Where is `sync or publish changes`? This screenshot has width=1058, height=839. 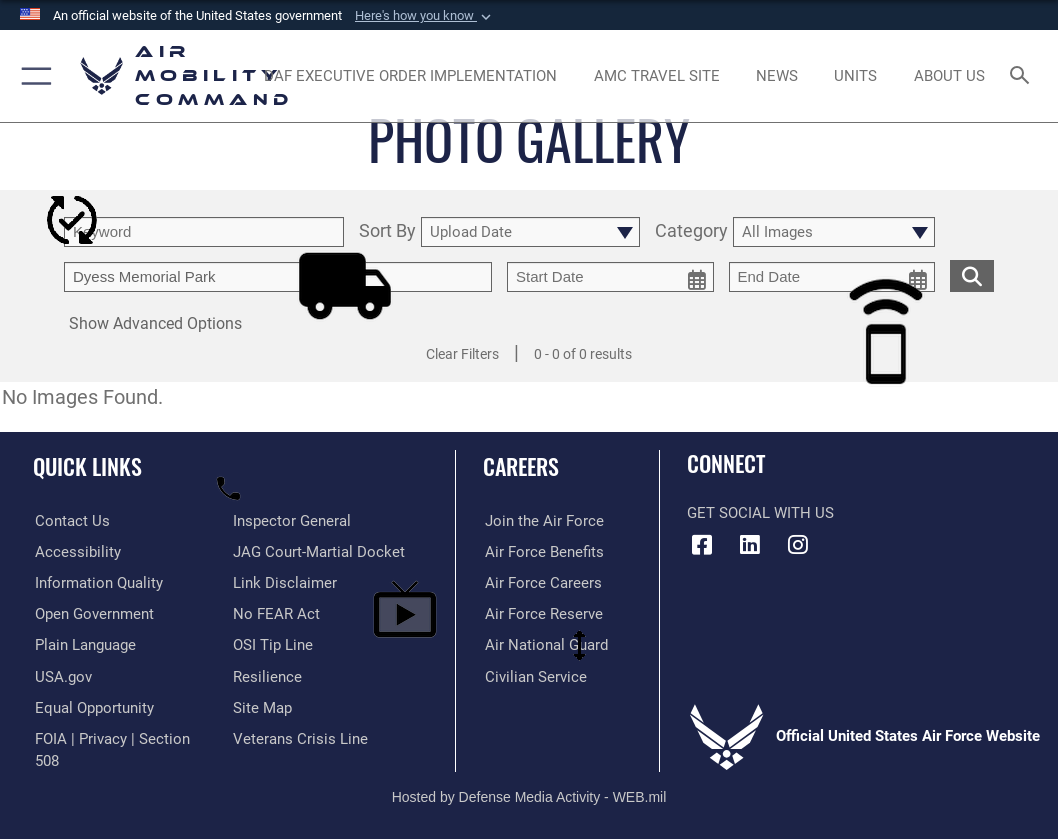
sync or publish changes is located at coordinates (72, 220).